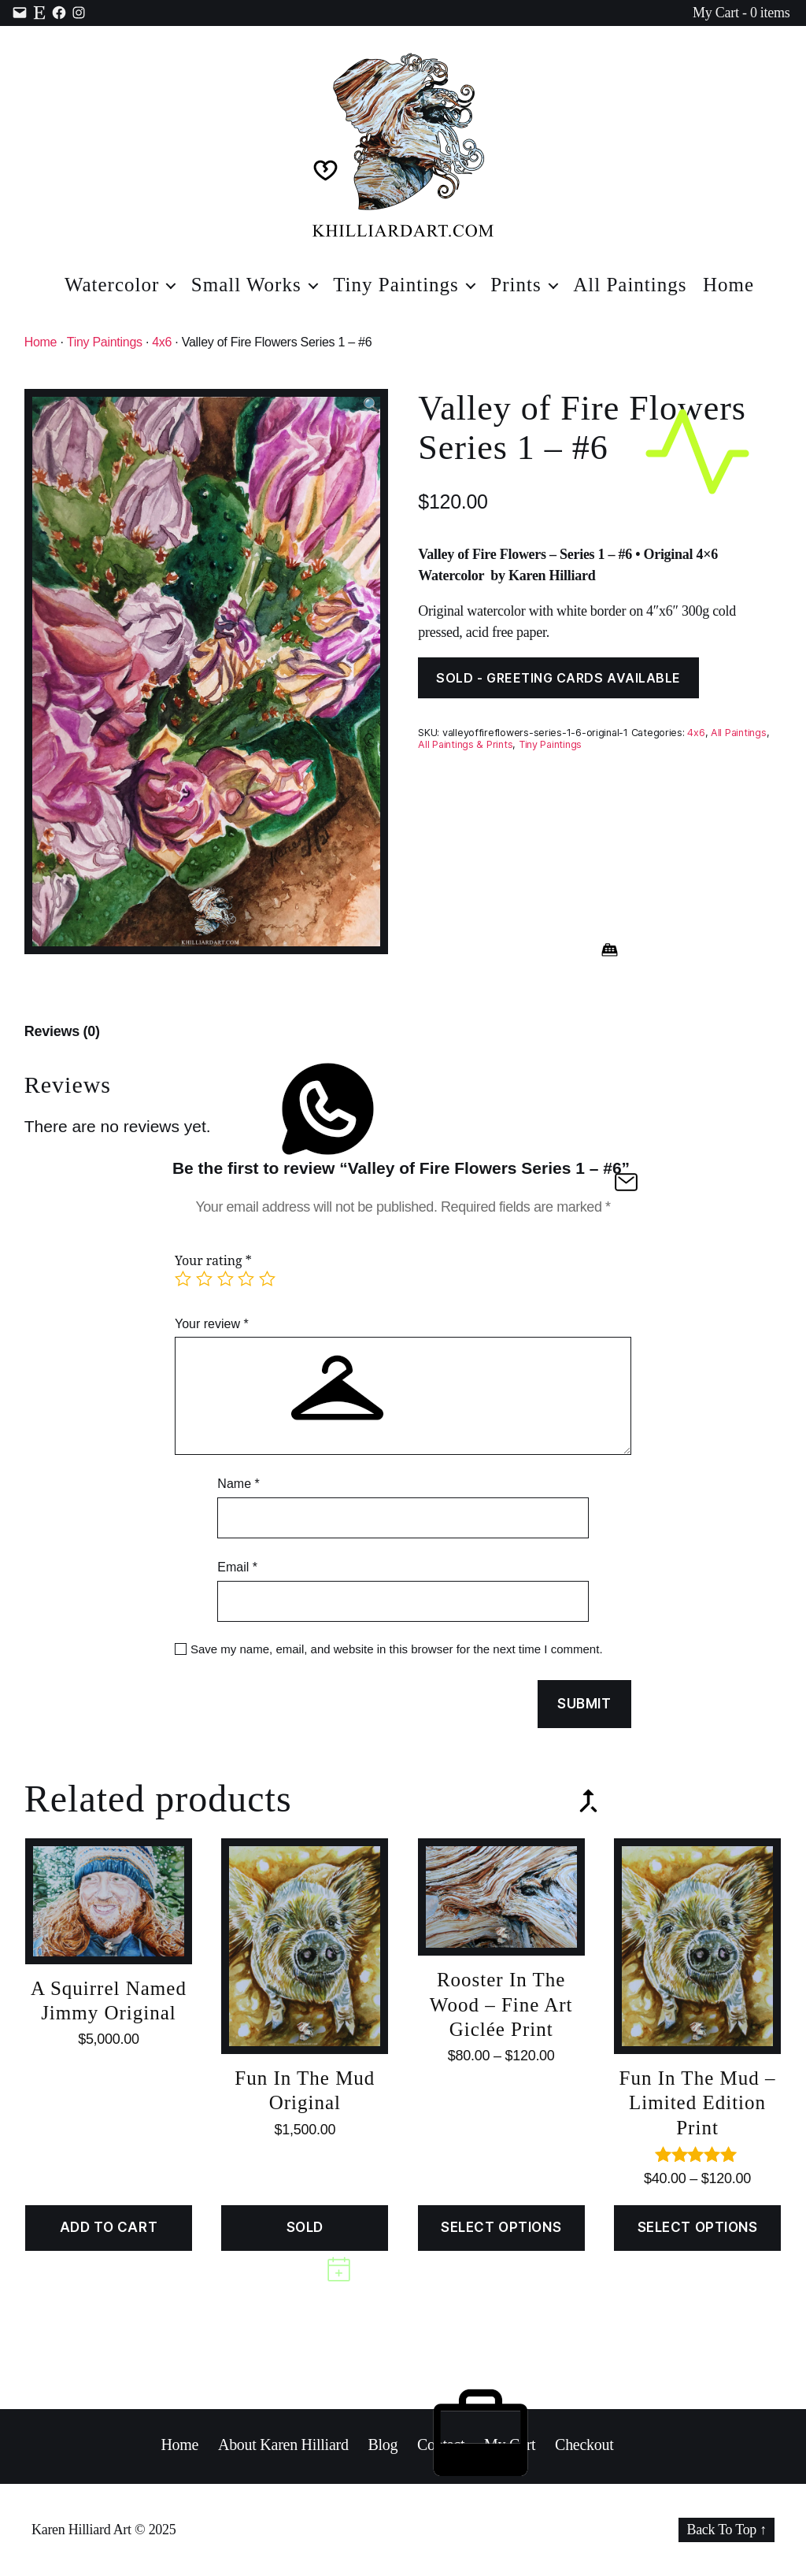 This screenshot has width=806, height=2576. Describe the element at coordinates (338, 2270) in the screenshot. I see `add a new calendar event` at that location.